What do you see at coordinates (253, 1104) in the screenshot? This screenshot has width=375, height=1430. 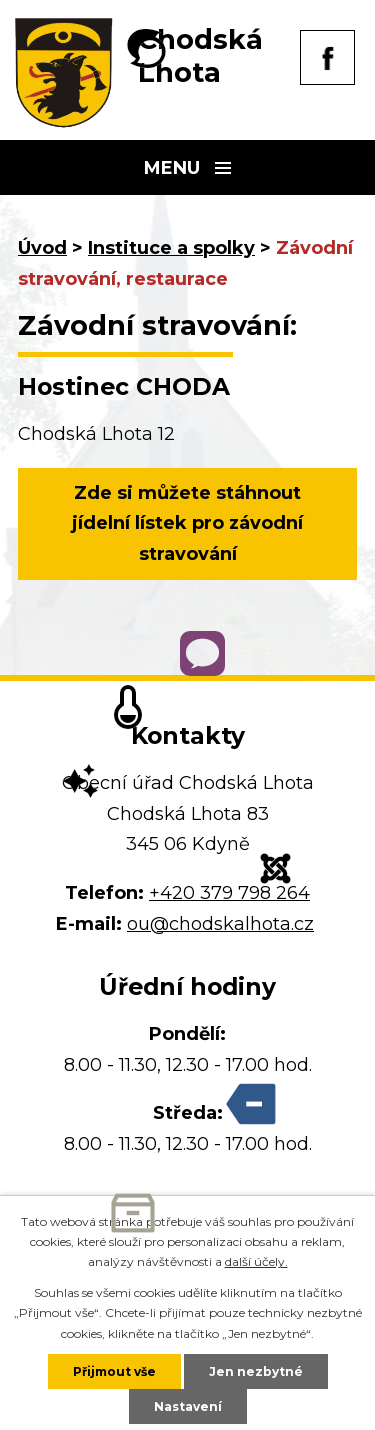 I see `delete the last character entered` at bounding box center [253, 1104].